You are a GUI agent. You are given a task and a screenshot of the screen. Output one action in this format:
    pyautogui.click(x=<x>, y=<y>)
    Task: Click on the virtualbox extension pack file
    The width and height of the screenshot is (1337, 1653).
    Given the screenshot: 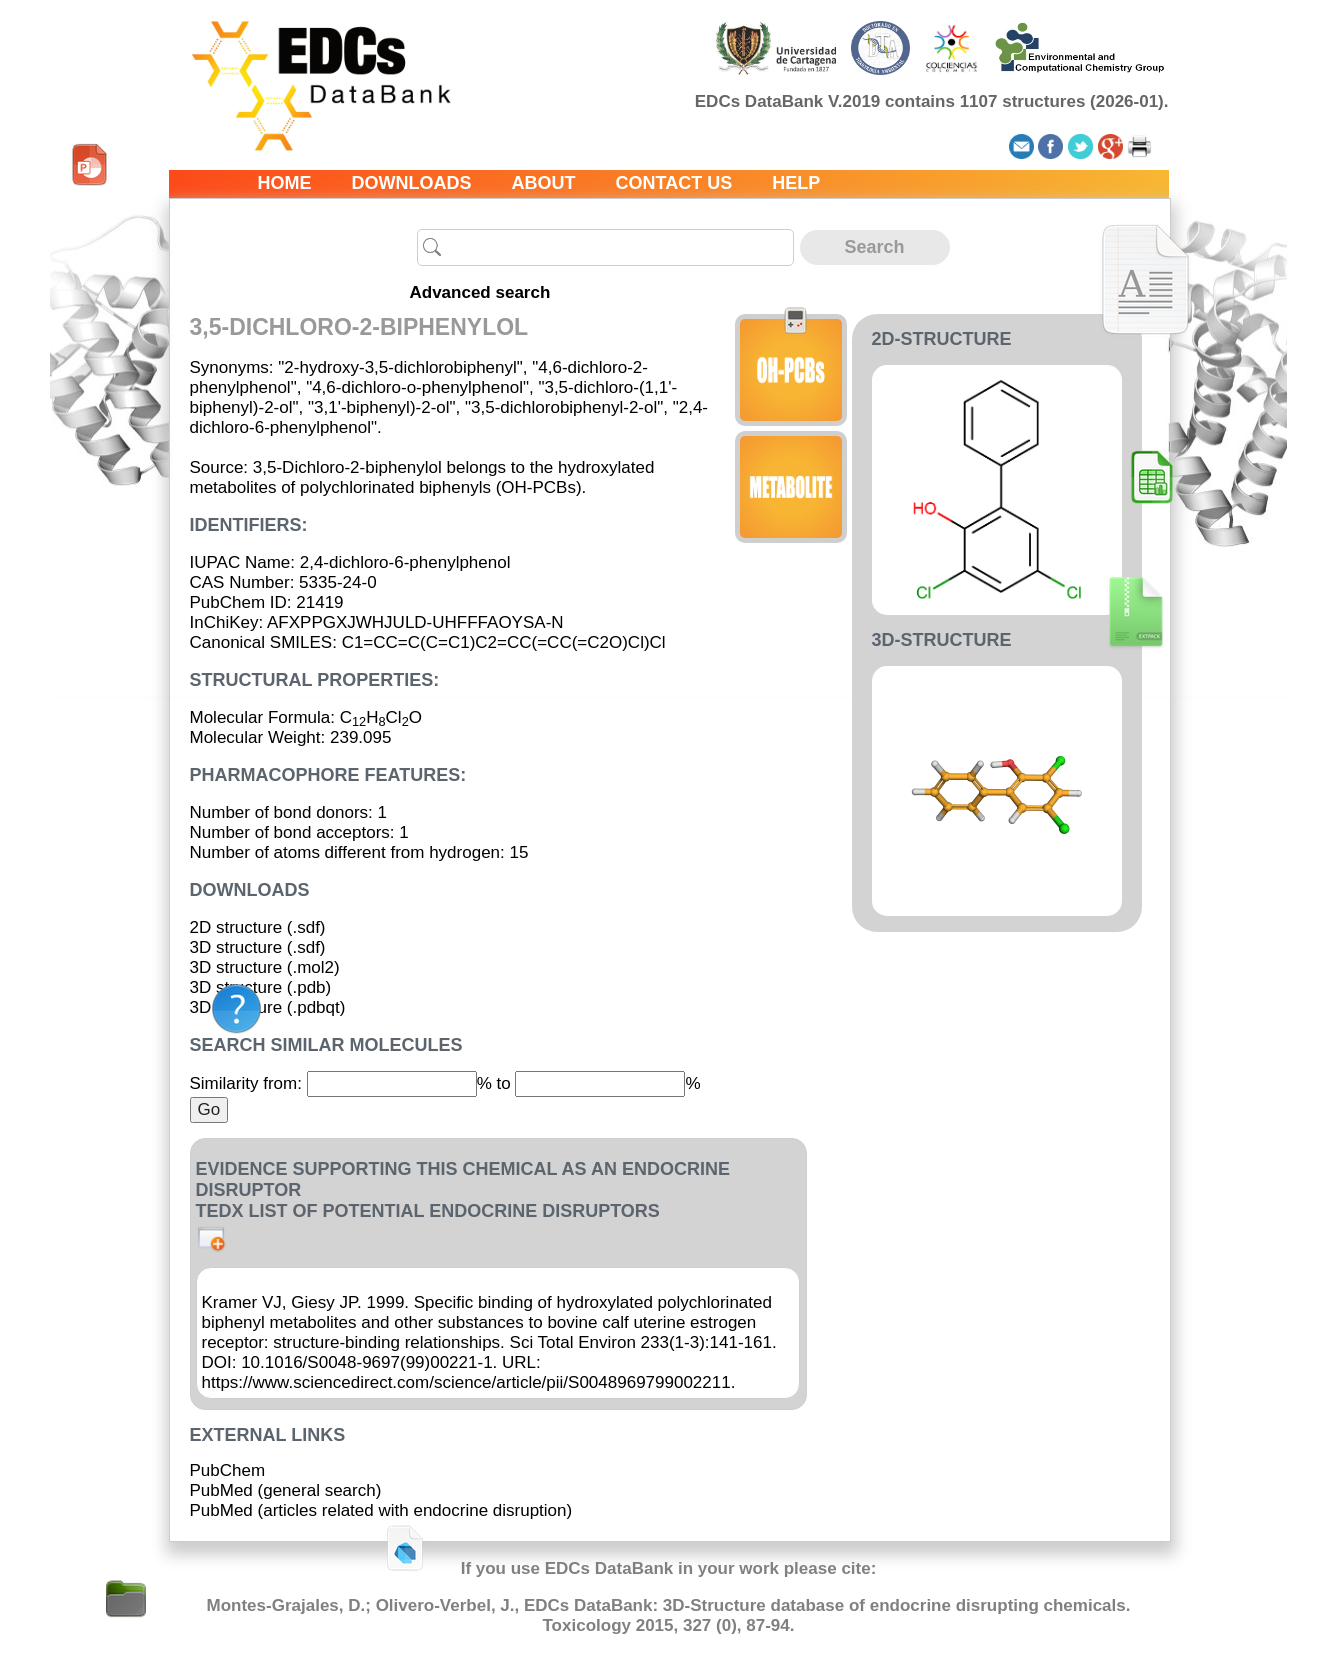 What is the action you would take?
    pyautogui.click(x=1136, y=613)
    